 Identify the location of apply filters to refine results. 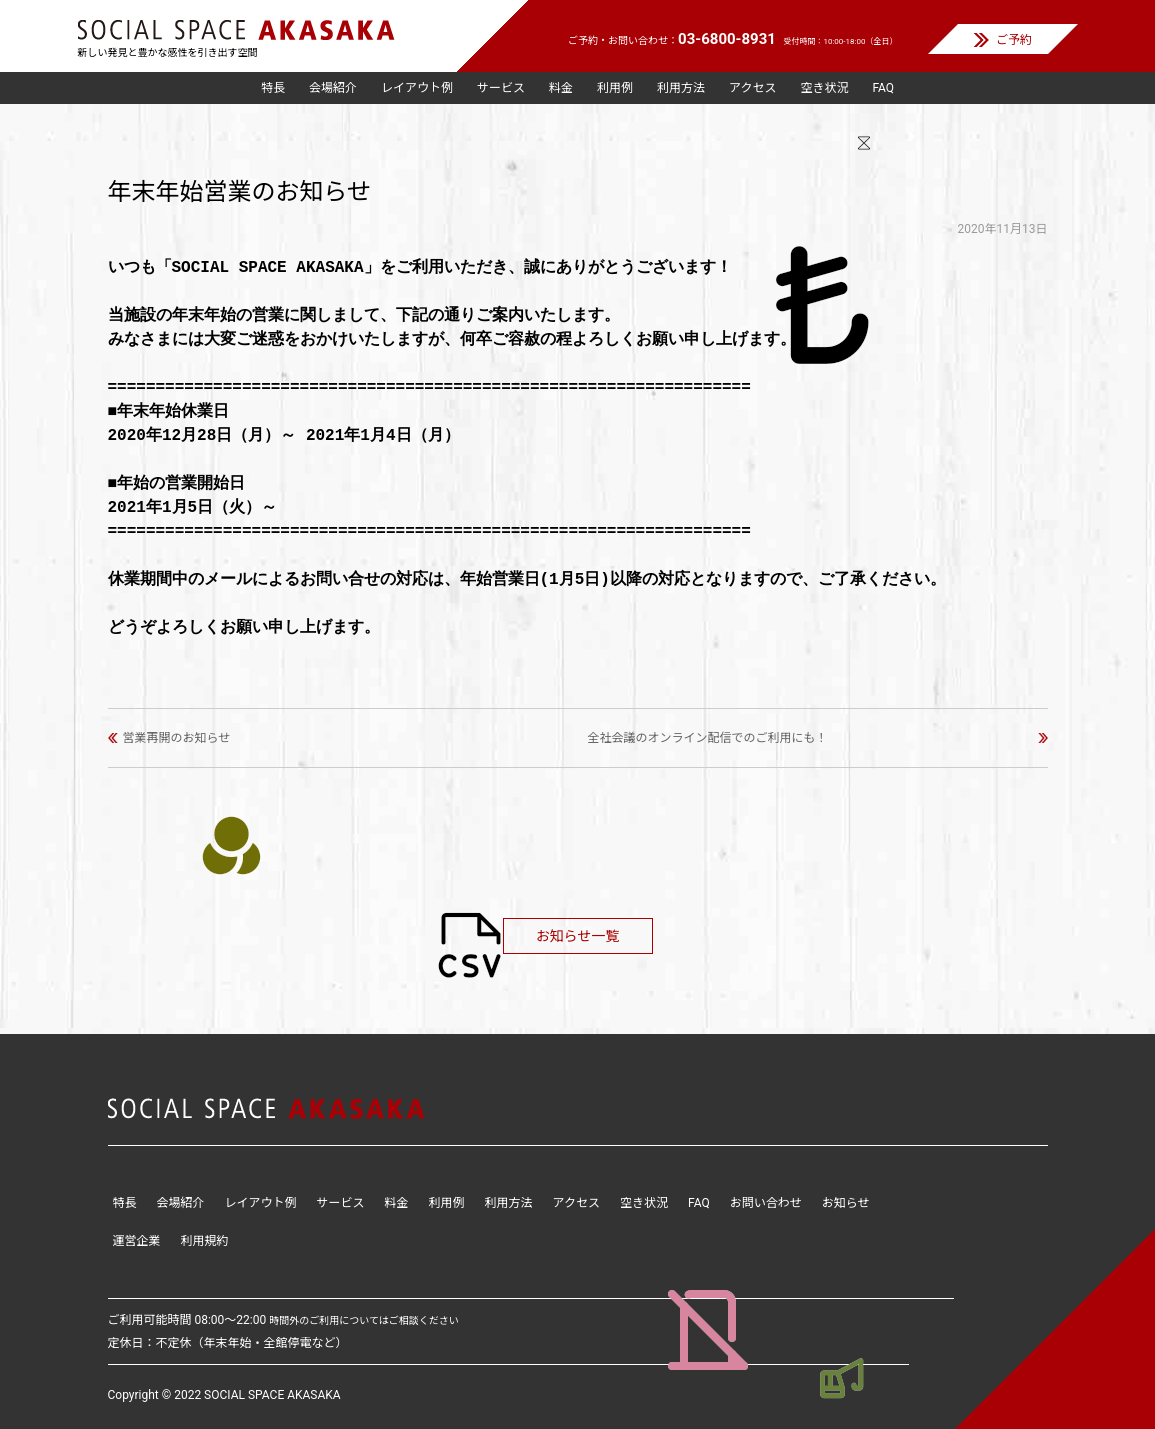
(231, 845).